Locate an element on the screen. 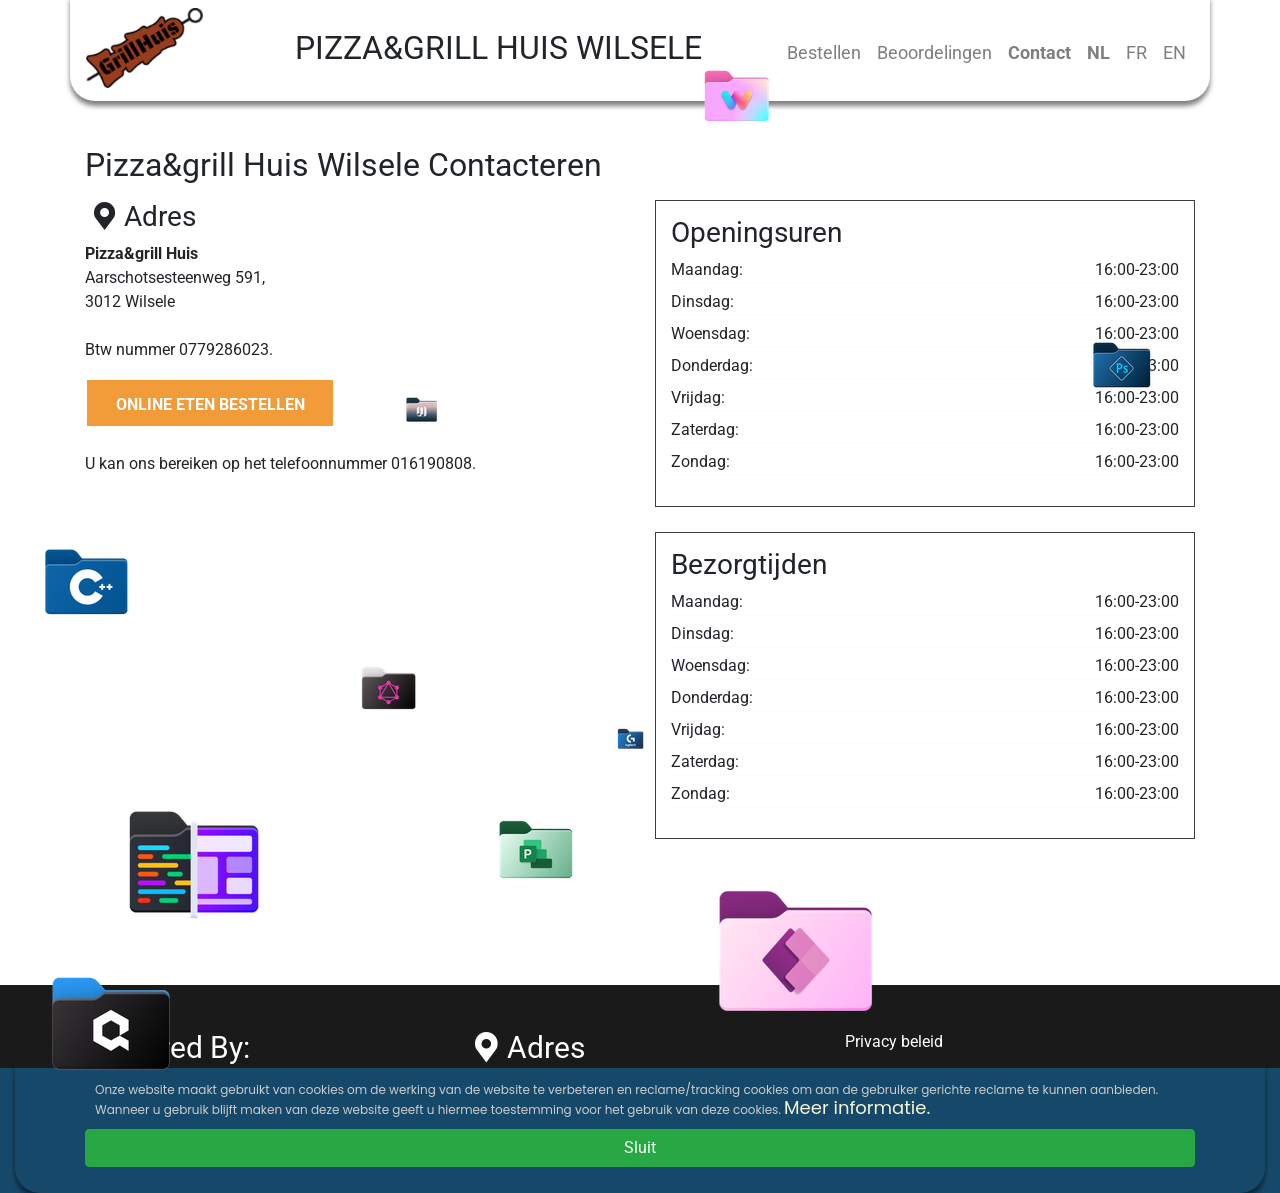 The image size is (1280, 1193). open programming projects folder is located at coordinates (193, 865).